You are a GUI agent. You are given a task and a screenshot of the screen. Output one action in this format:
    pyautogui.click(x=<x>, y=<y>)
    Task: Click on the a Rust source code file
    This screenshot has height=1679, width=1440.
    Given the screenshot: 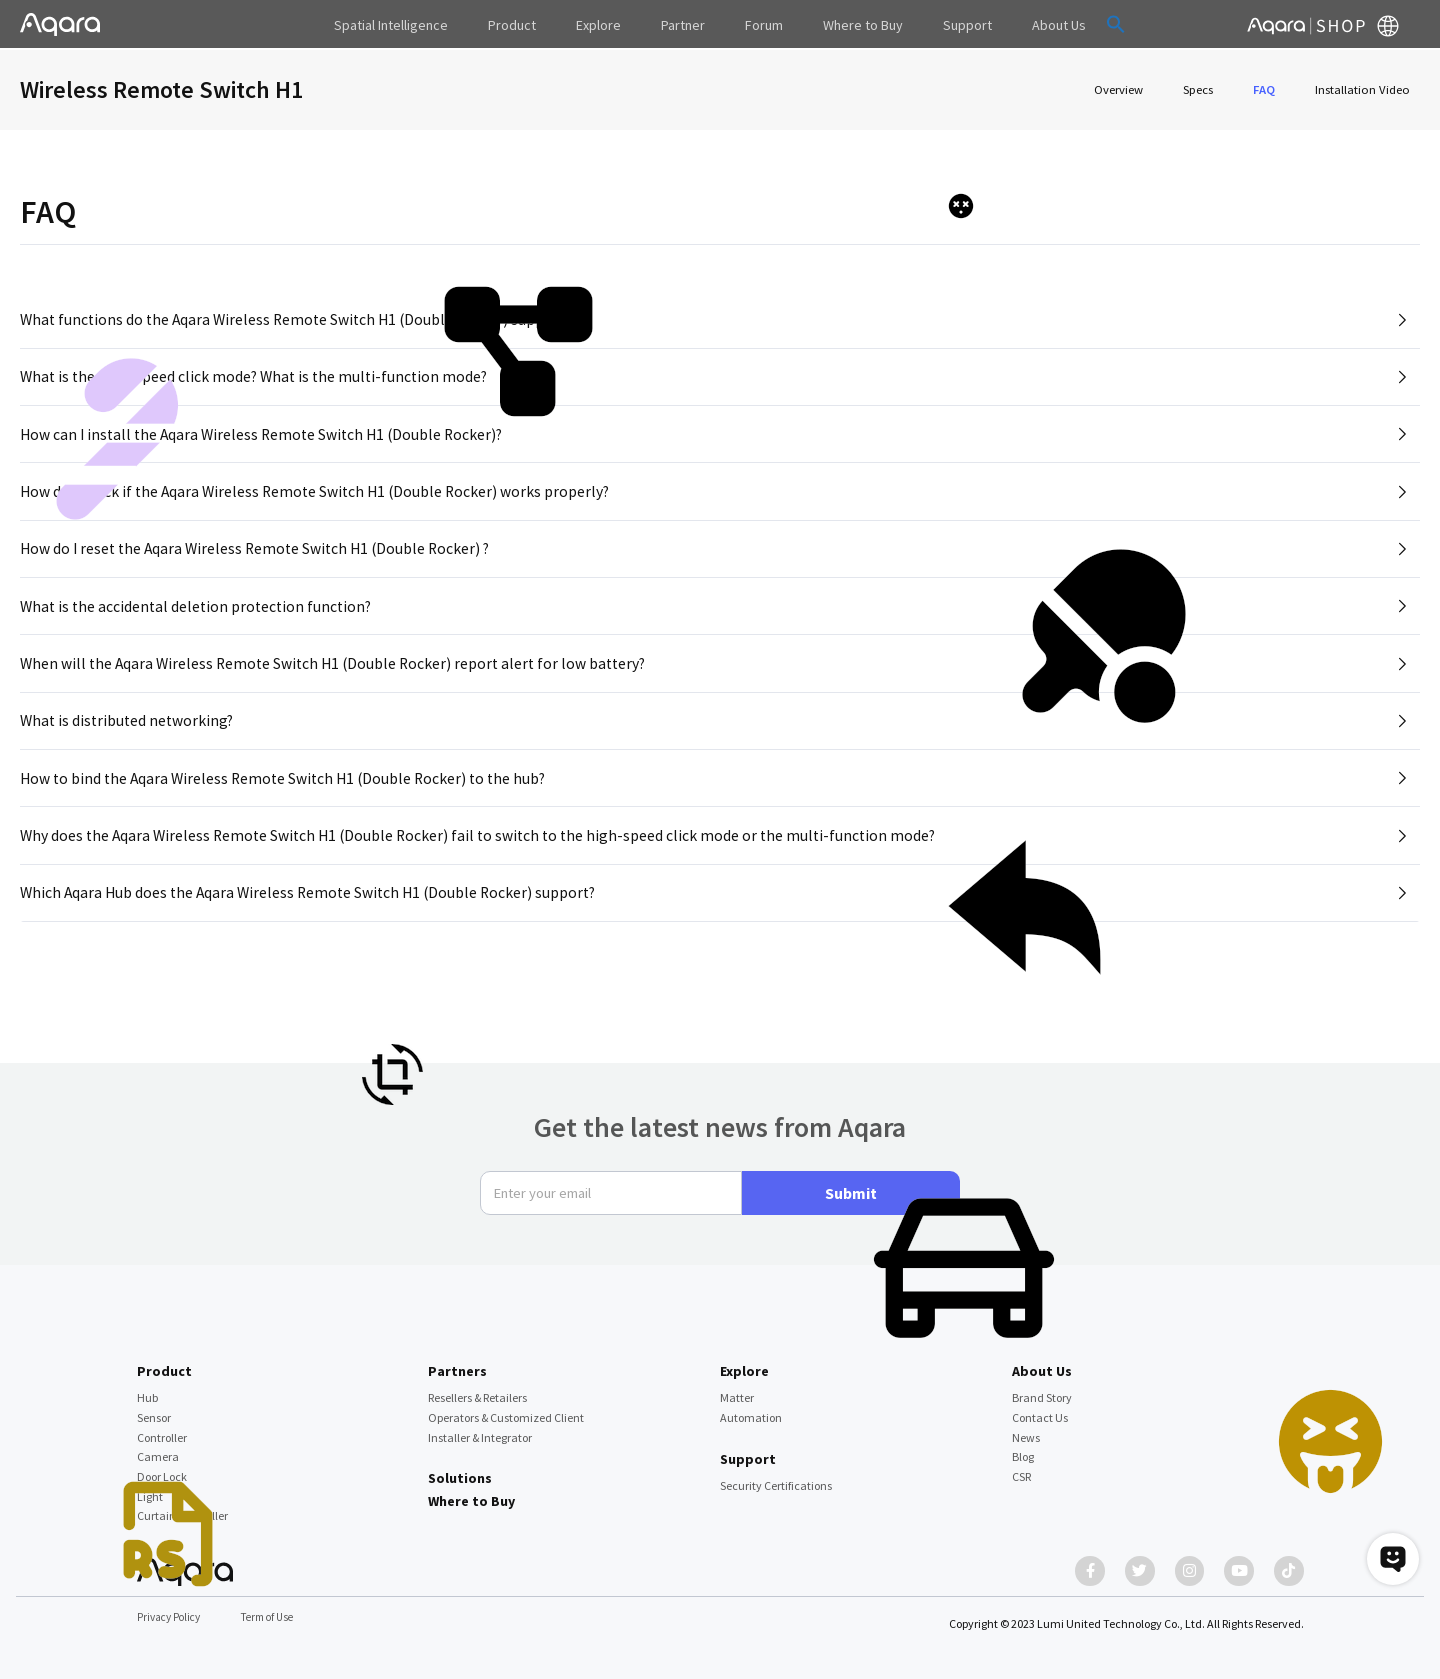 What is the action you would take?
    pyautogui.click(x=168, y=1534)
    